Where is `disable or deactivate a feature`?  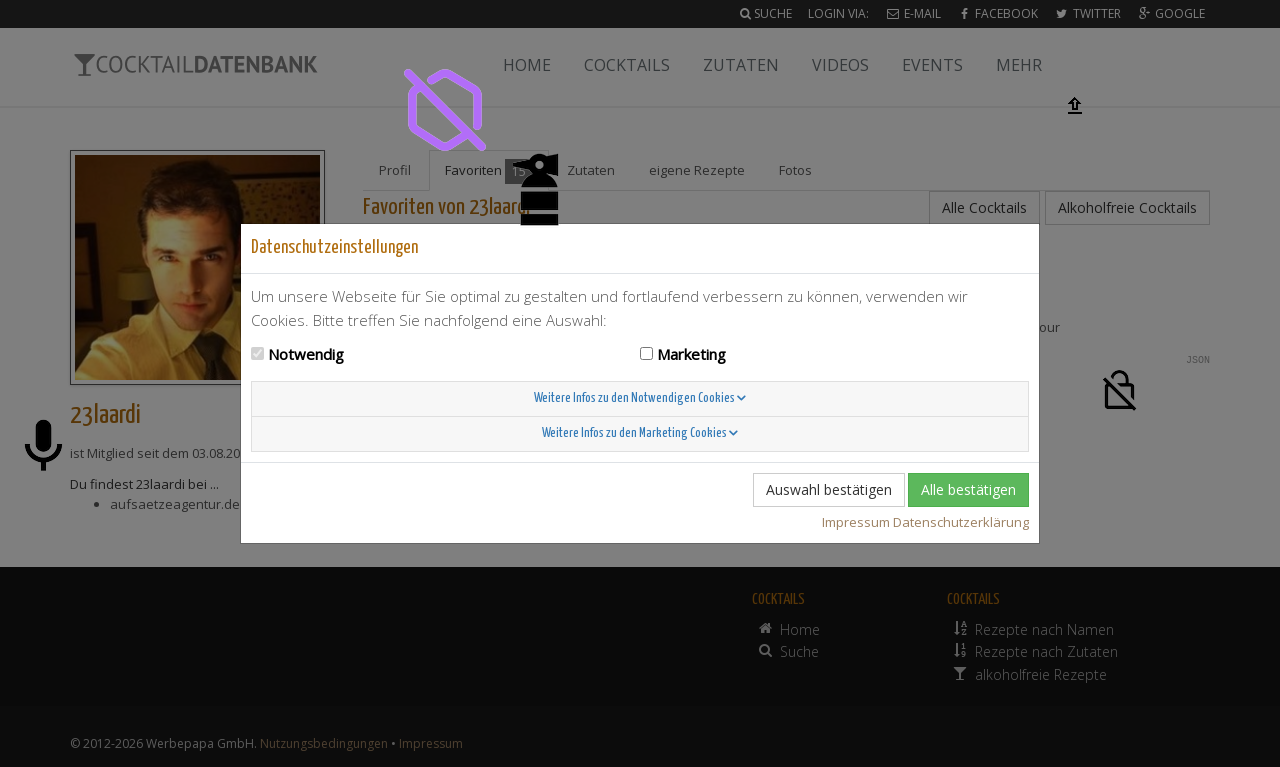 disable or deactivate a feature is located at coordinates (445, 110).